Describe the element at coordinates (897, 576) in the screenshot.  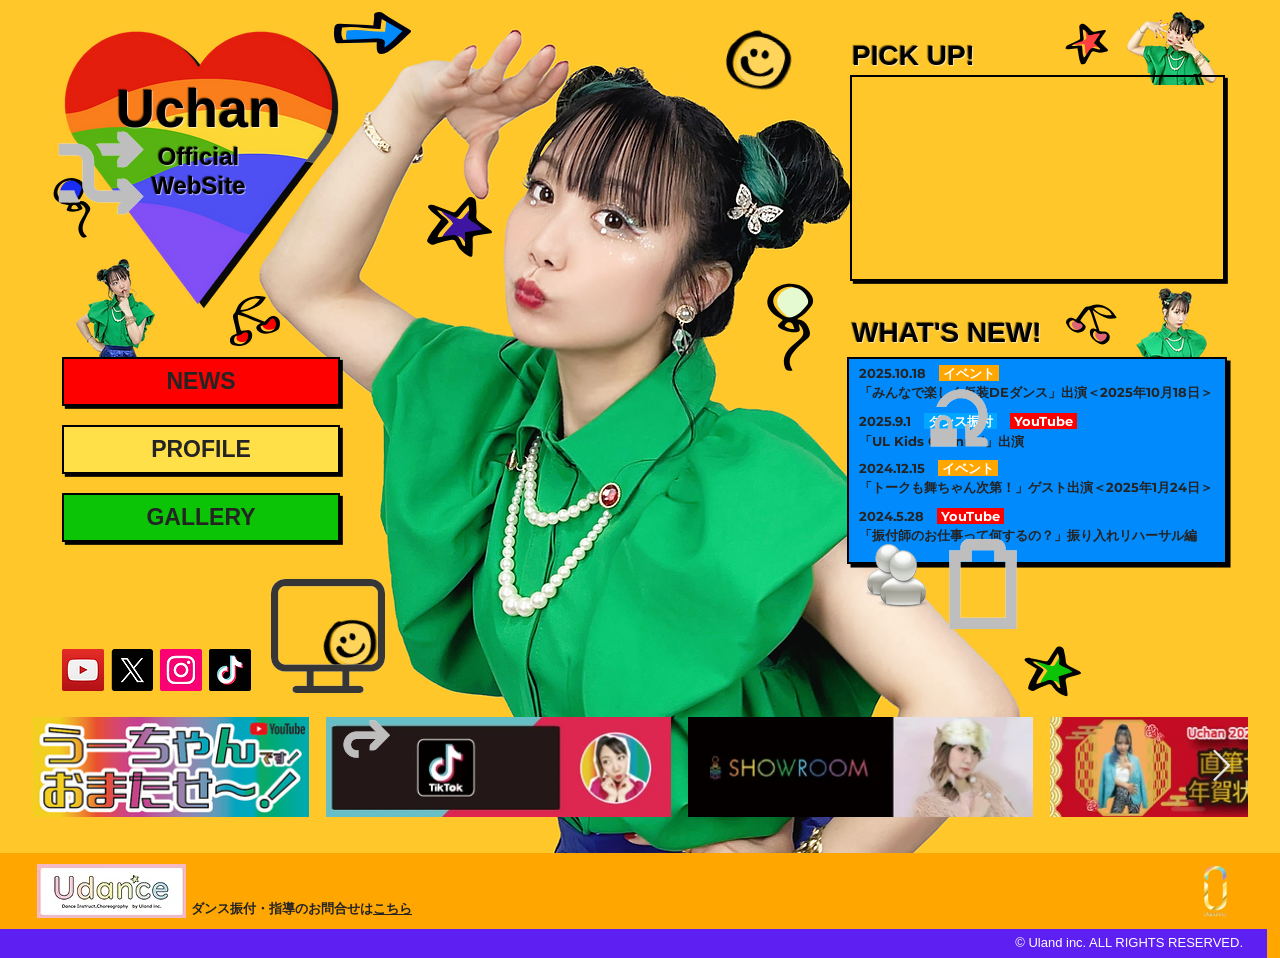
I see `manage user accounts on this system` at that location.